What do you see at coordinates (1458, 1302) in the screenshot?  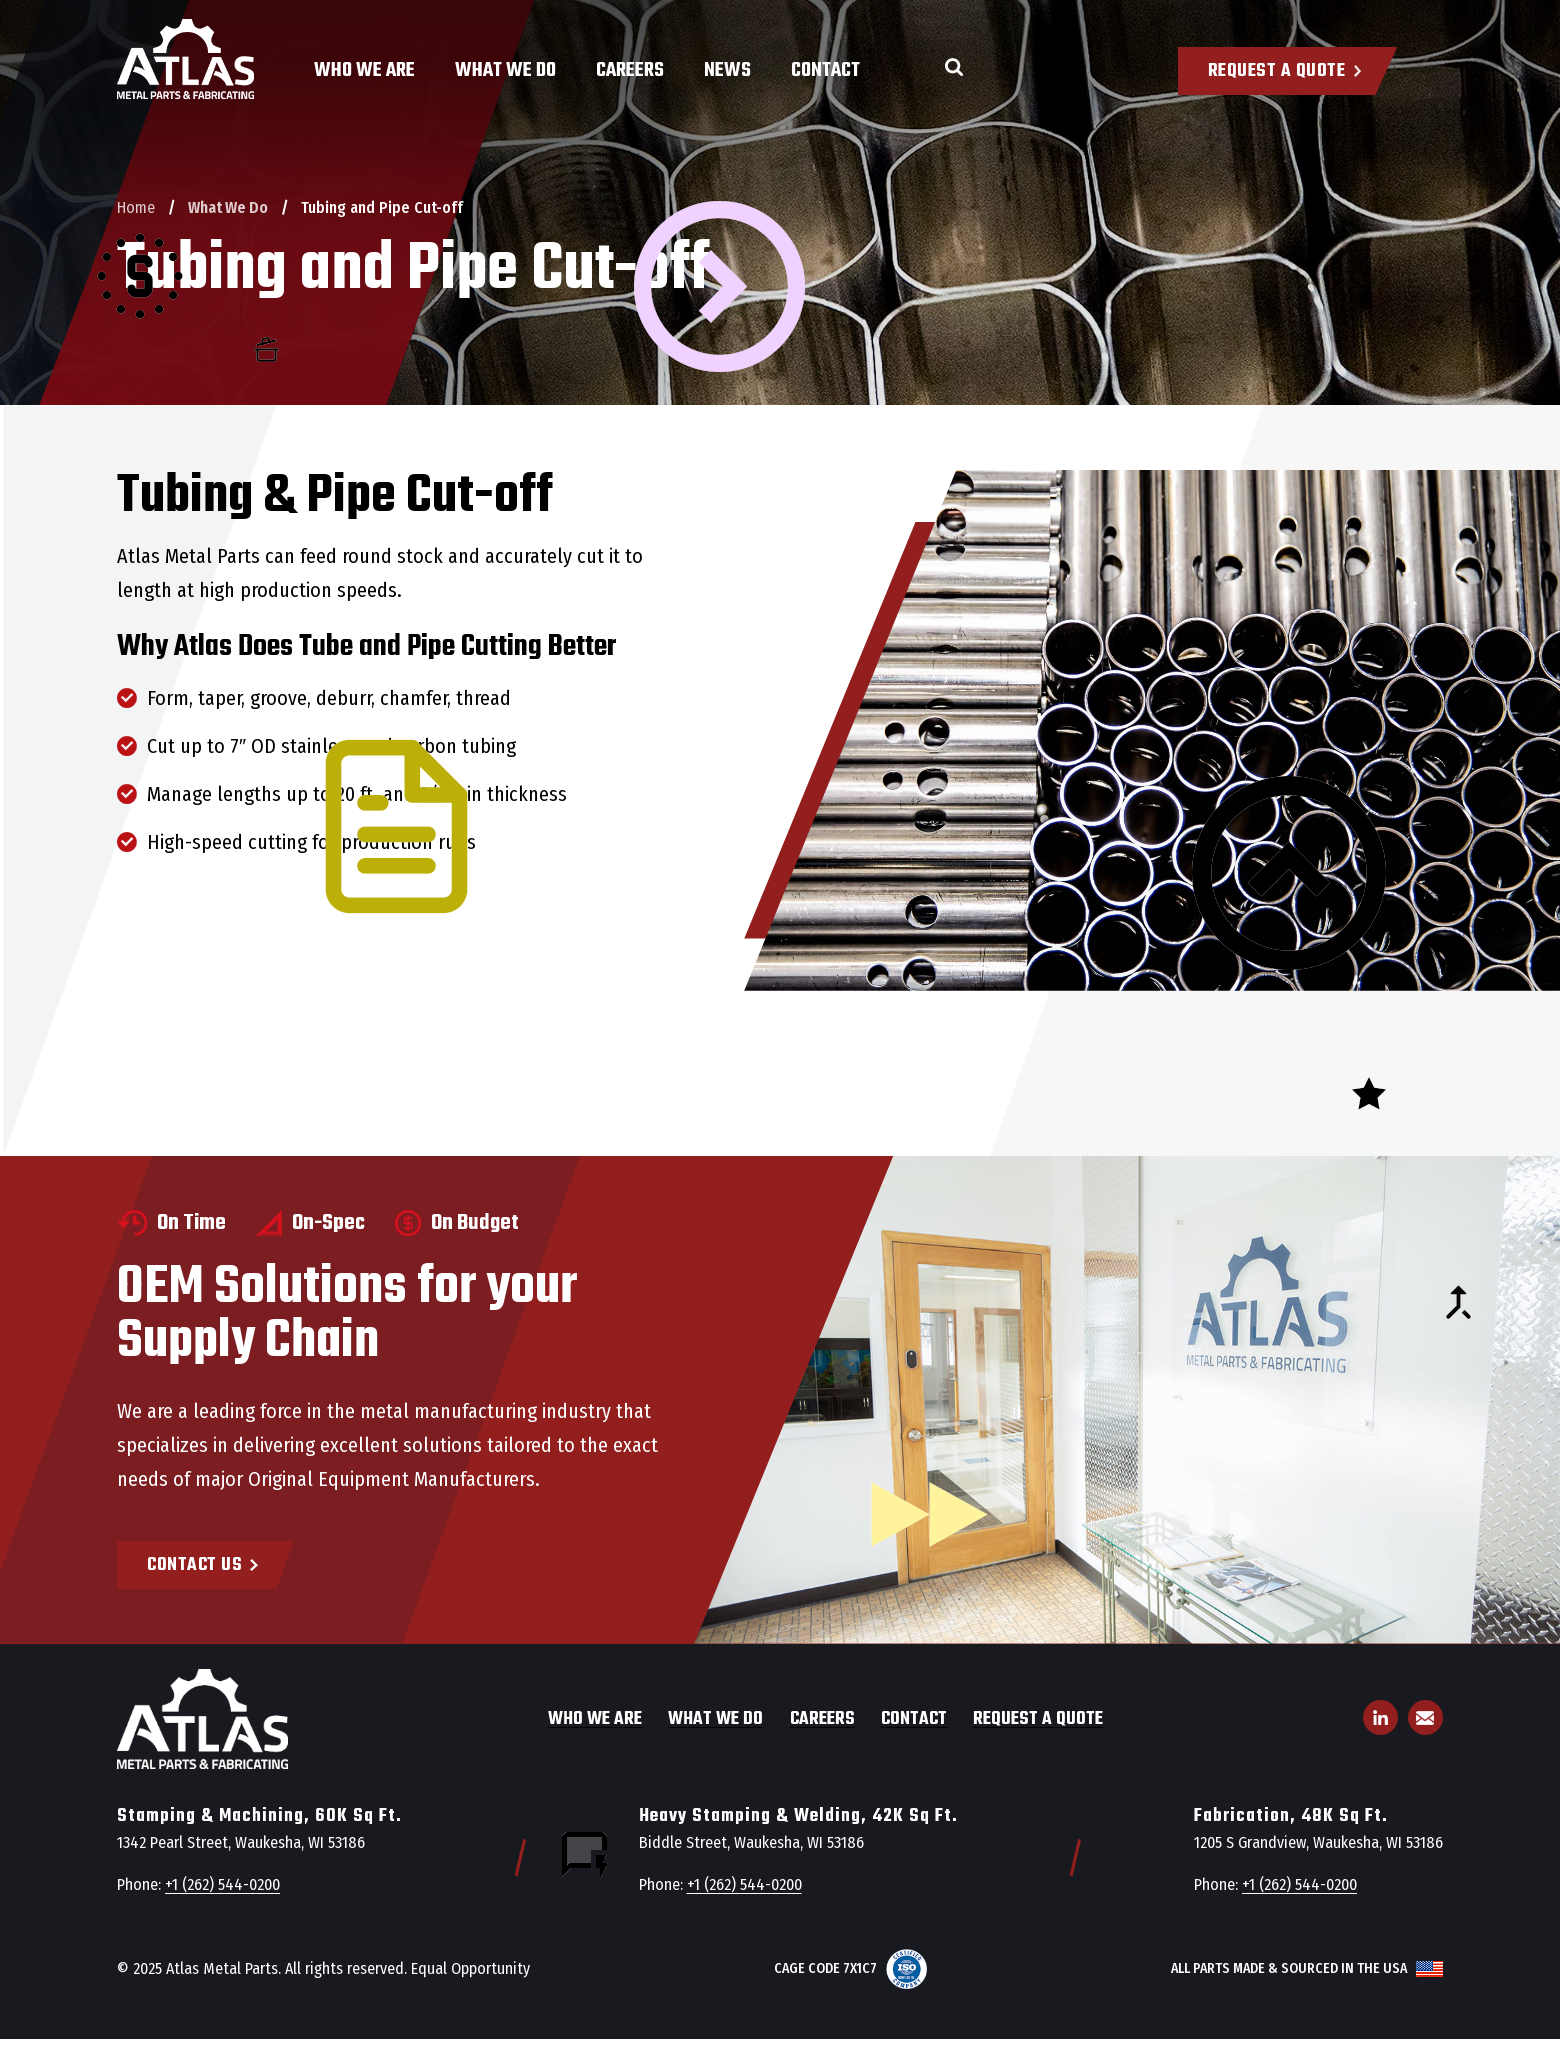 I see `merge two active calls into a conference` at bounding box center [1458, 1302].